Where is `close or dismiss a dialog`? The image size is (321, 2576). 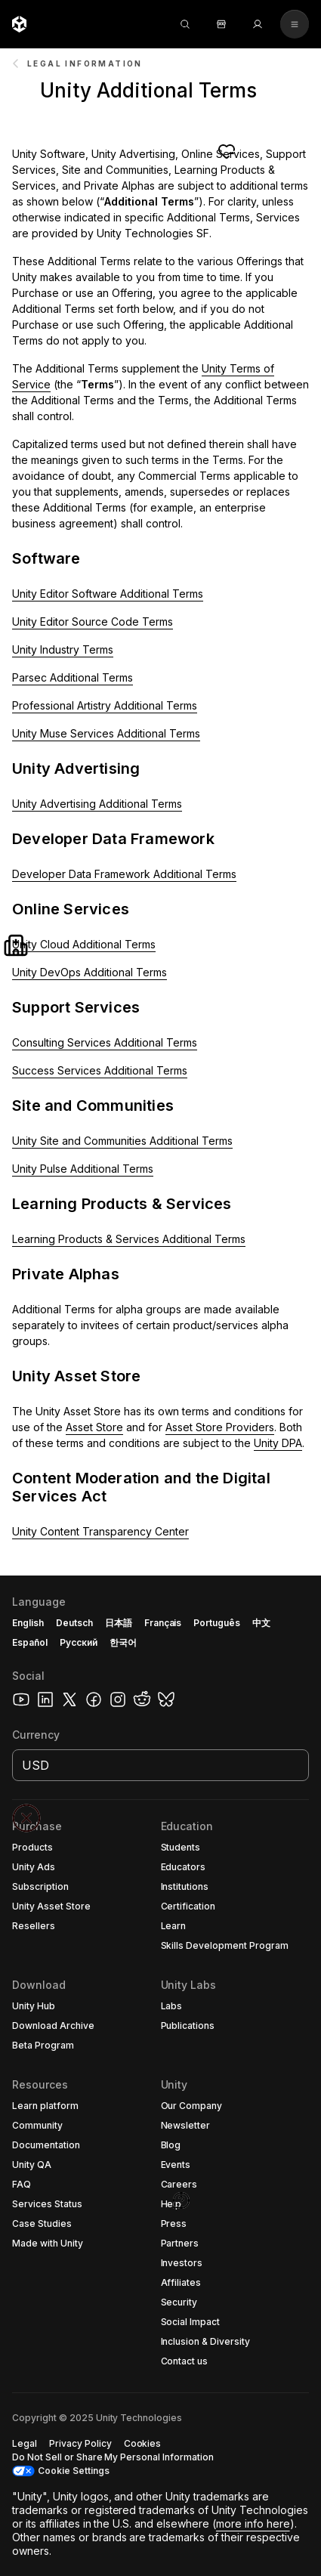 close or dismiss a dialog is located at coordinates (26, 1818).